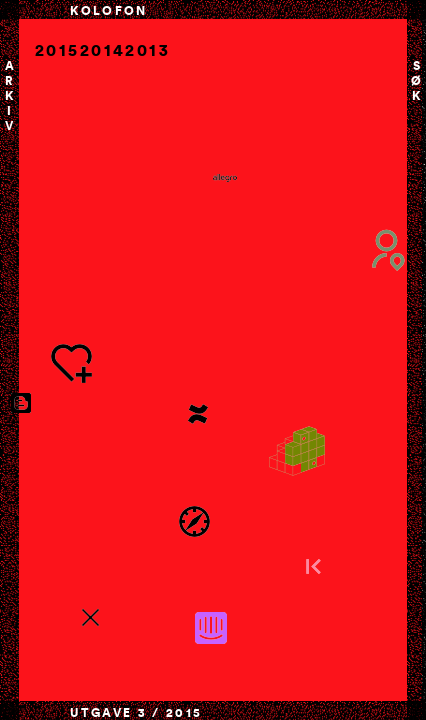 This screenshot has width=426, height=720. What do you see at coordinates (90, 617) in the screenshot?
I see `close the current window or dialog` at bounding box center [90, 617].